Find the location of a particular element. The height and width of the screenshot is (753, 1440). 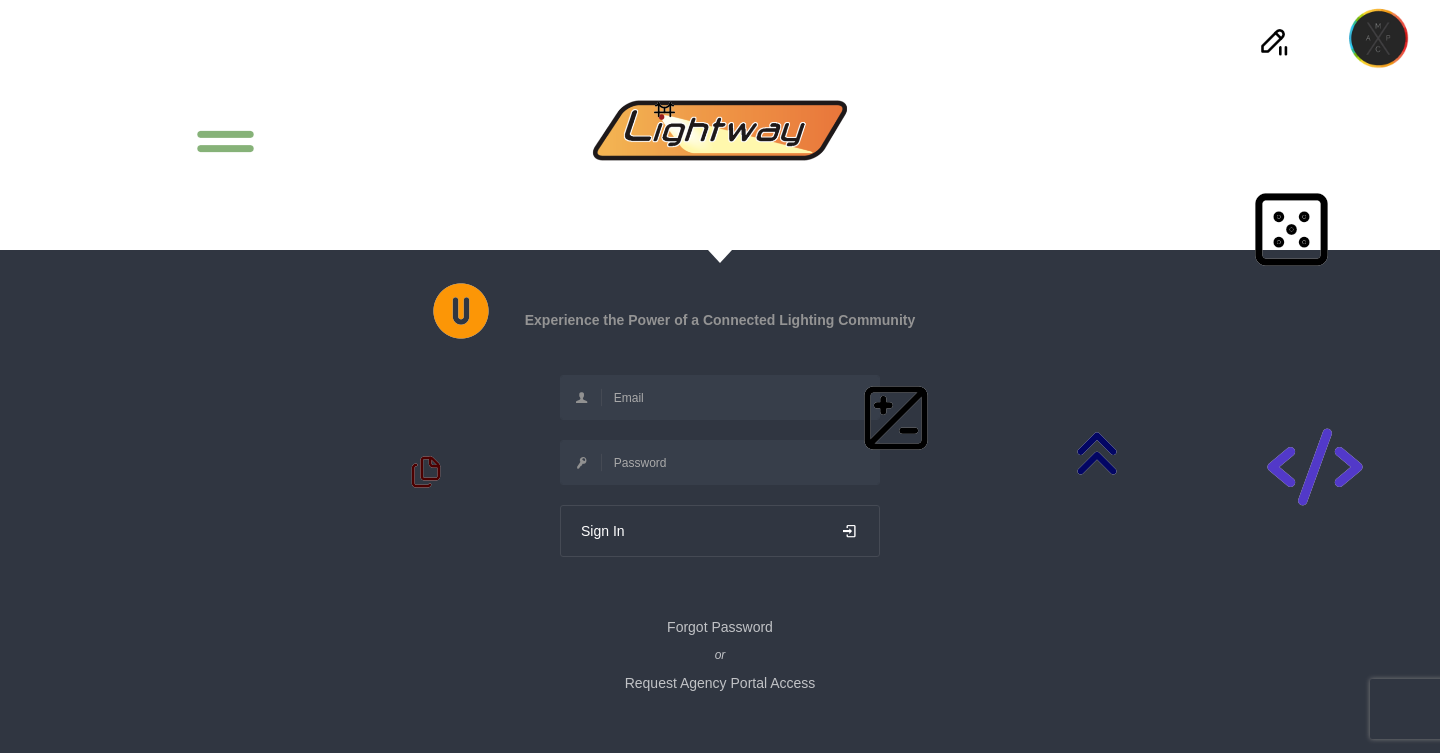

indicates equality or balance between values is located at coordinates (225, 141).